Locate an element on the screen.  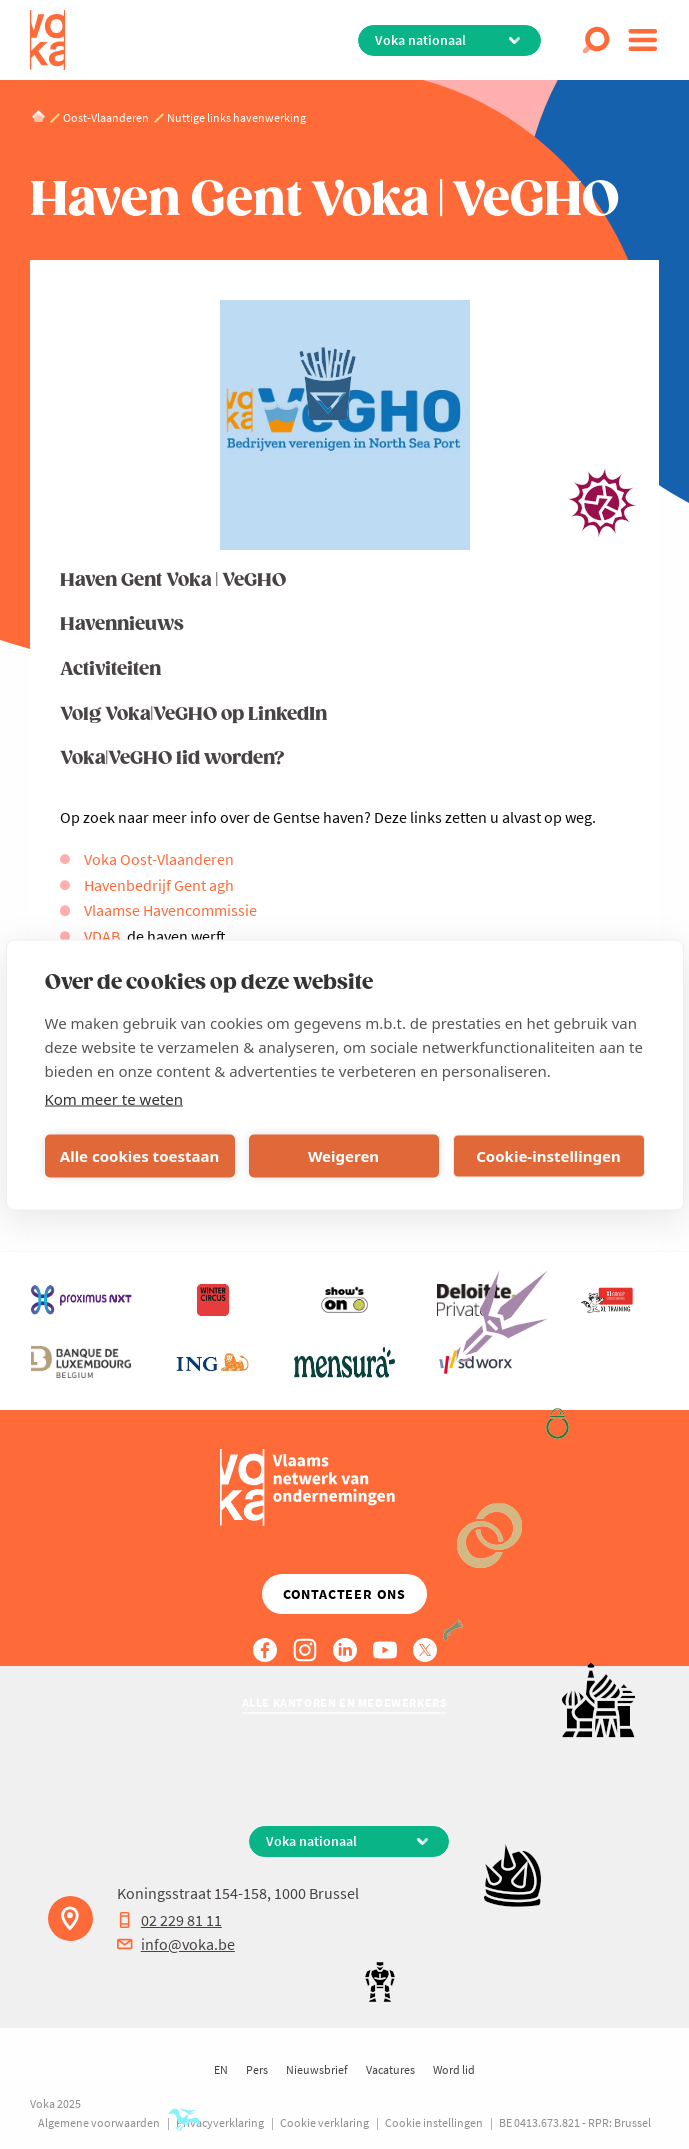
indicates a Moscow or Russia-related destination is located at coordinates (598, 1699).